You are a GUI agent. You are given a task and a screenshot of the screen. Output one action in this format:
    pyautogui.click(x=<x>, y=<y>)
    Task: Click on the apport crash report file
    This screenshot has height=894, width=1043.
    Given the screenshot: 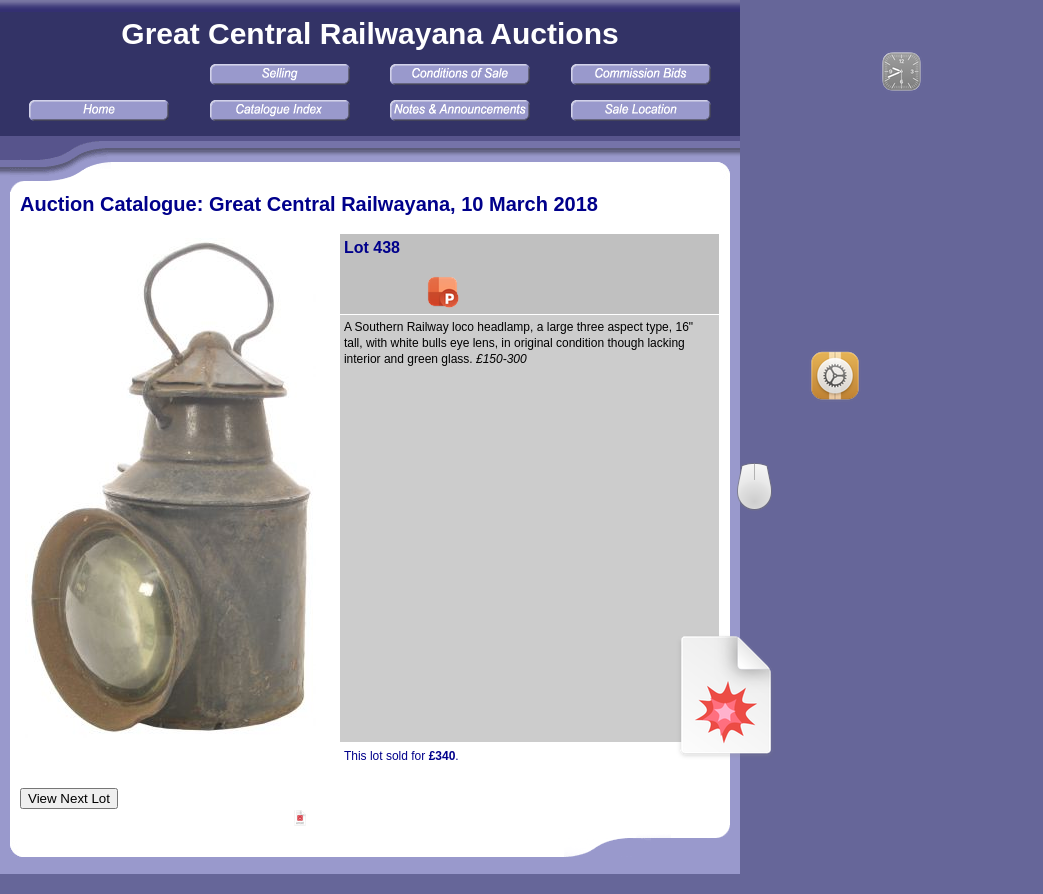 What is the action you would take?
    pyautogui.click(x=300, y=818)
    